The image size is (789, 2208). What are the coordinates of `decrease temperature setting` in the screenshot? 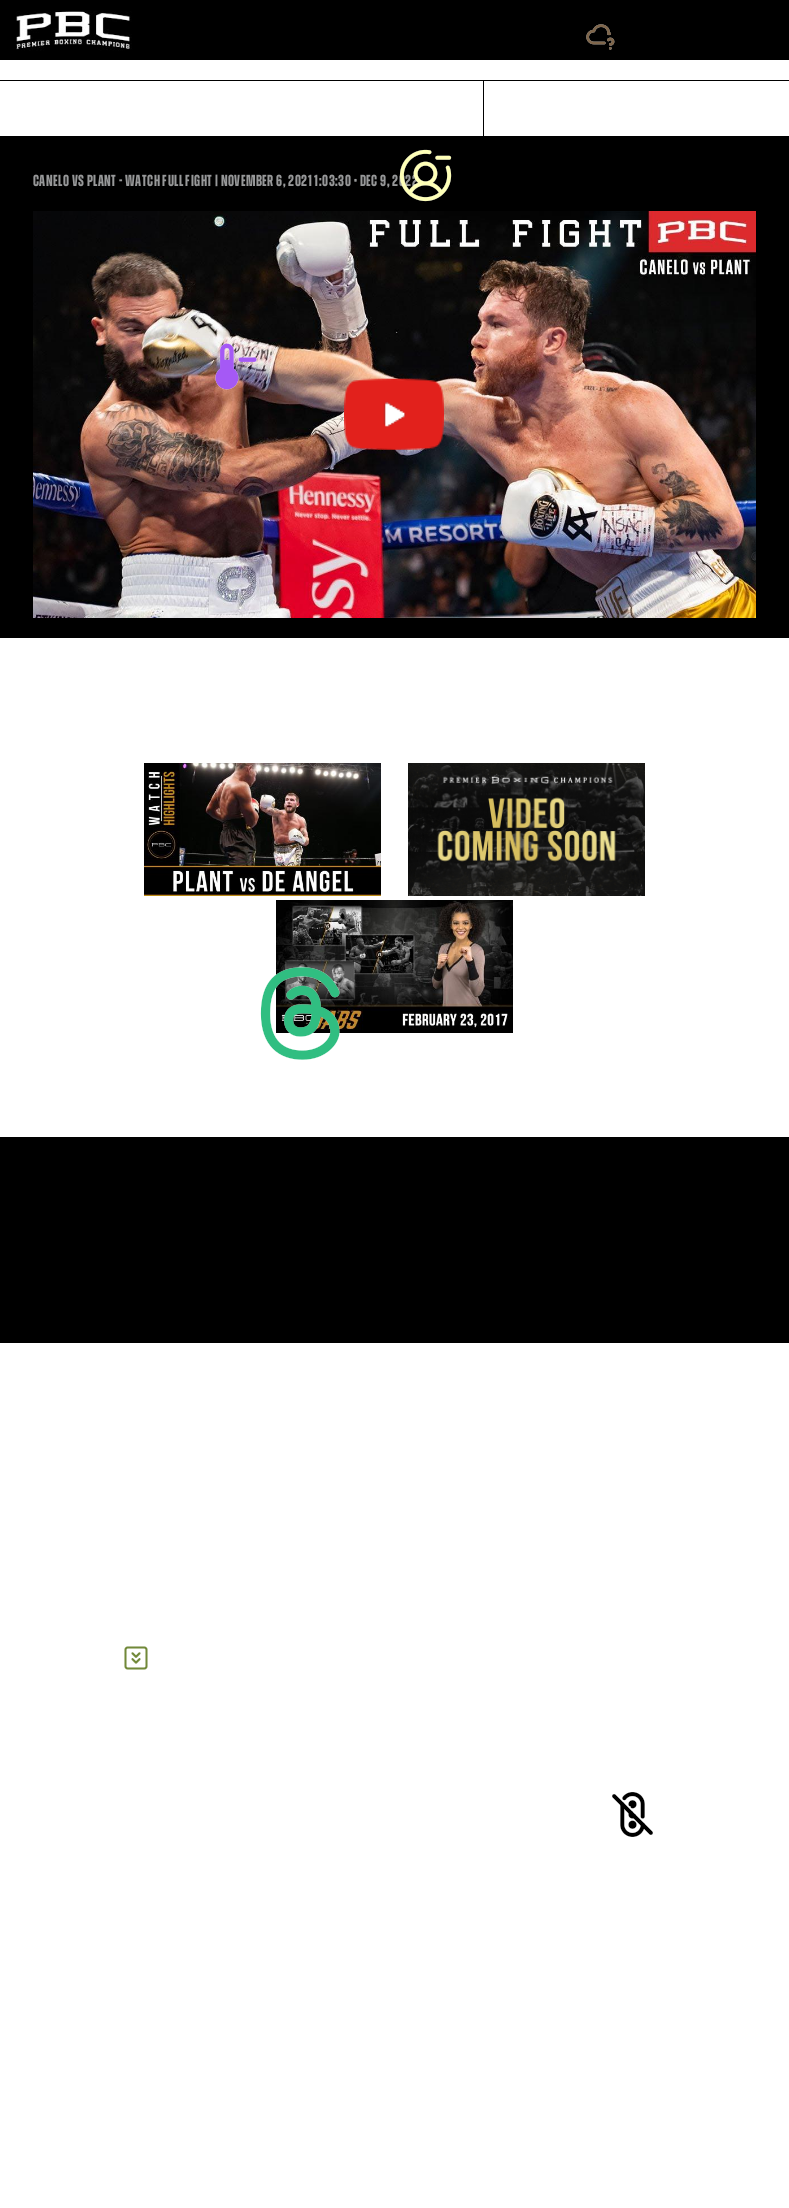 It's located at (231, 366).